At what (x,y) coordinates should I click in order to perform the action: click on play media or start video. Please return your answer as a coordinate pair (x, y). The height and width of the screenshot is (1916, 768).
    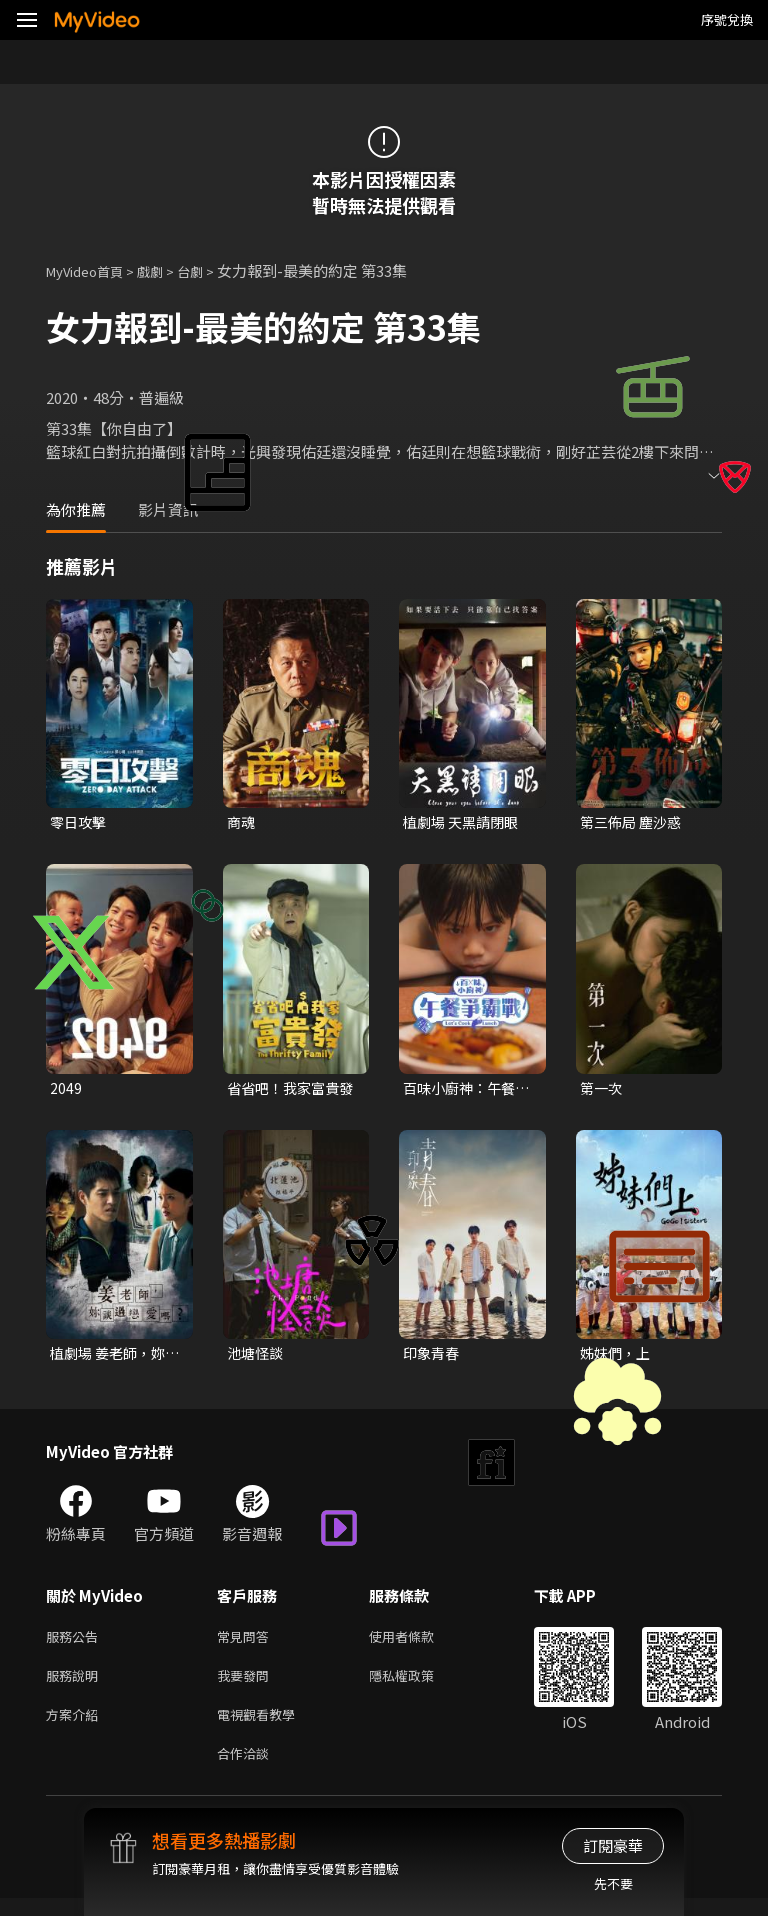
    Looking at the image, I should click on (339, 1528).